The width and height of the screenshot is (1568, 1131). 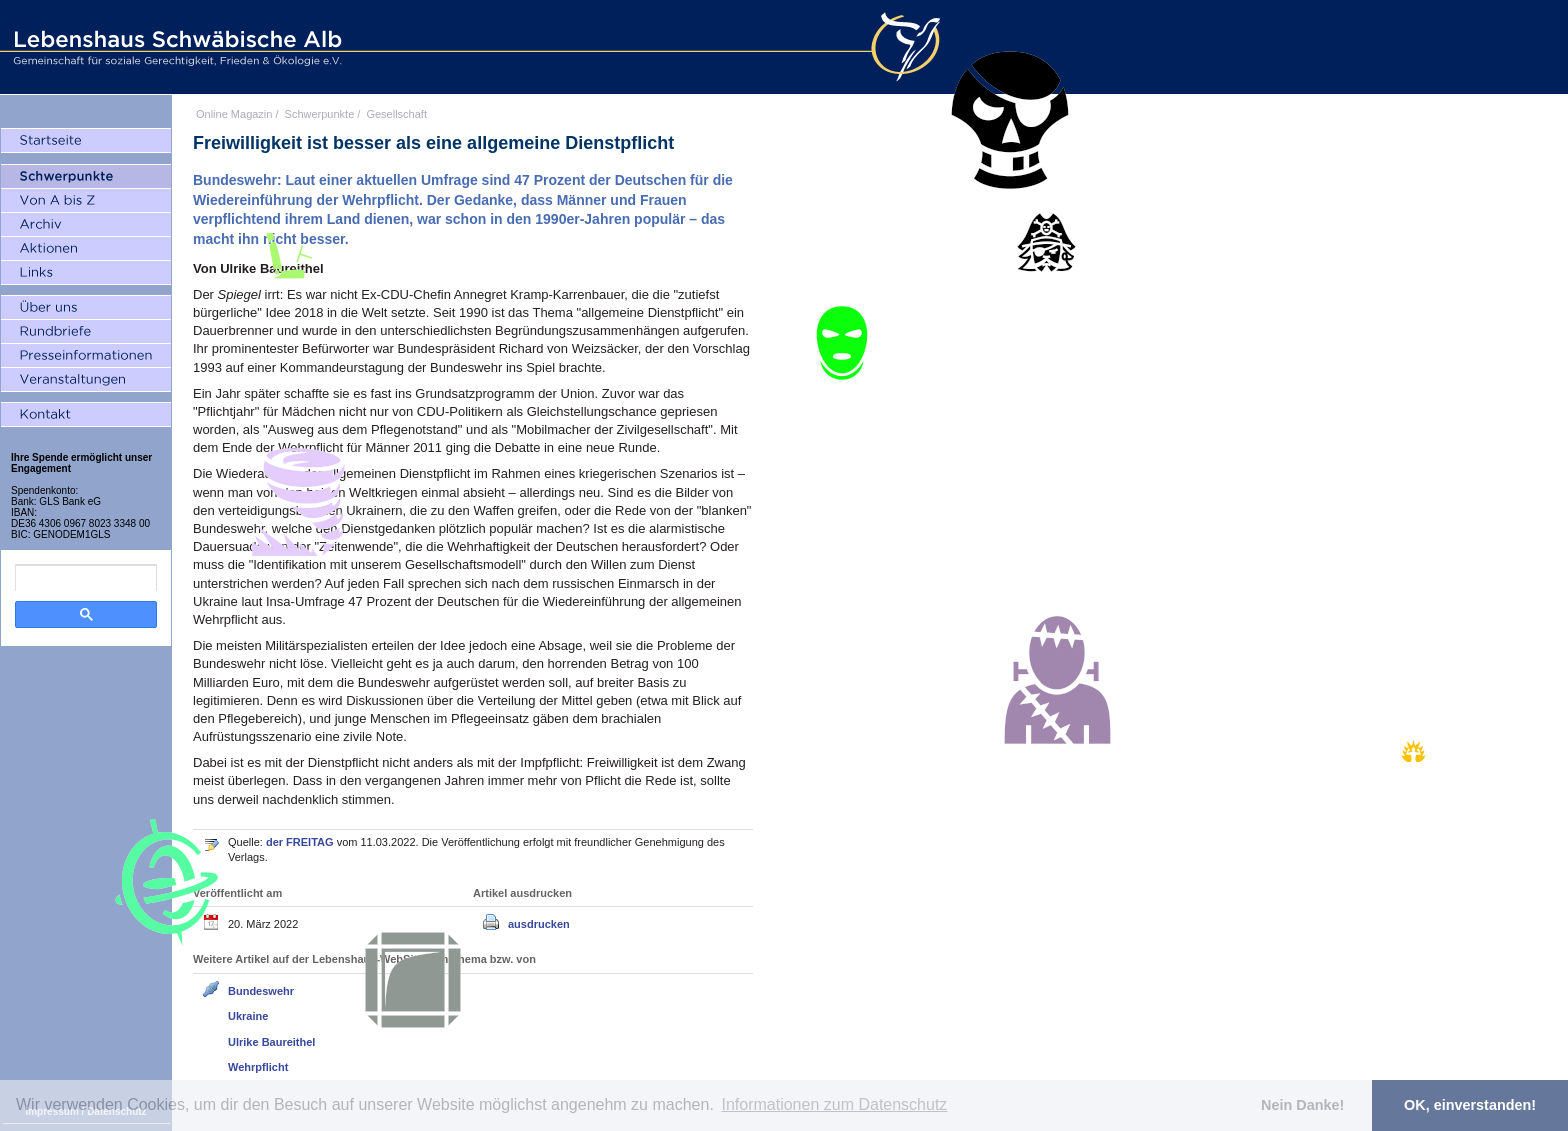 I want to click on select pirate captain character or avatar, so click(x=1046, y=242).